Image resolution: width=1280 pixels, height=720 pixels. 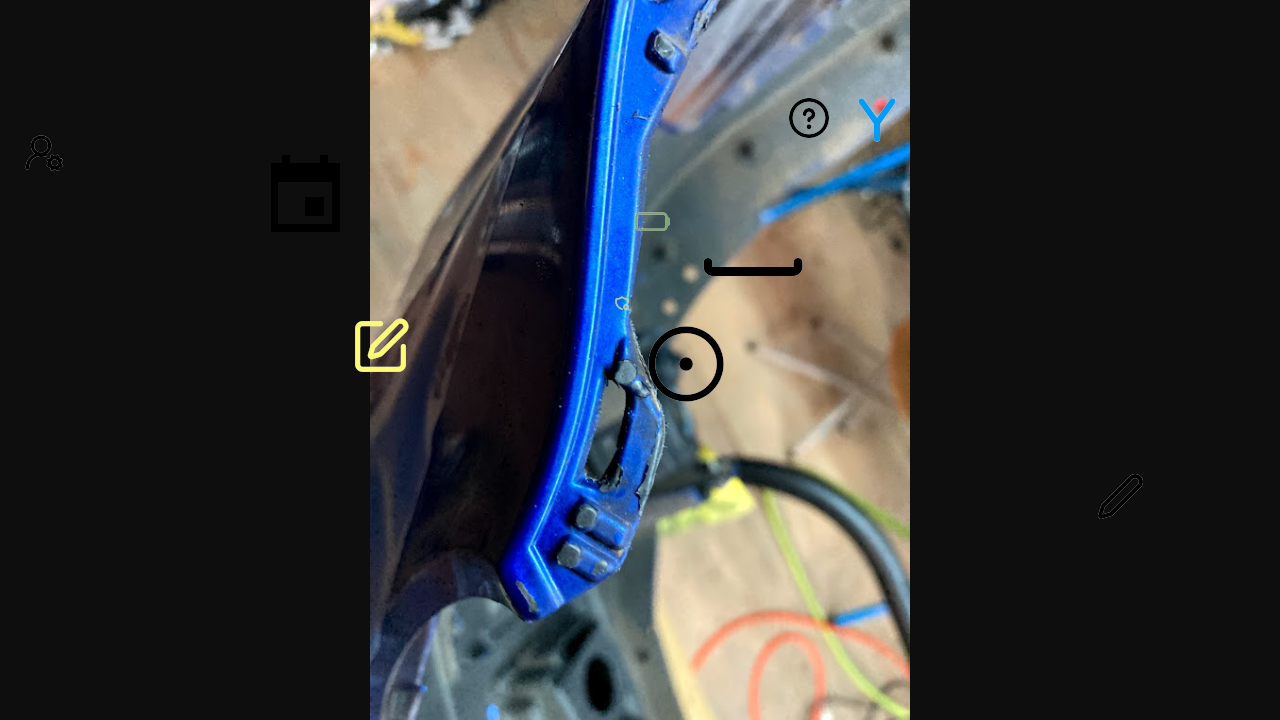 What do you see at coordinates (1120, 496) in the screenshot?
I see `edit content or text` at bounding box center [1120, 496].